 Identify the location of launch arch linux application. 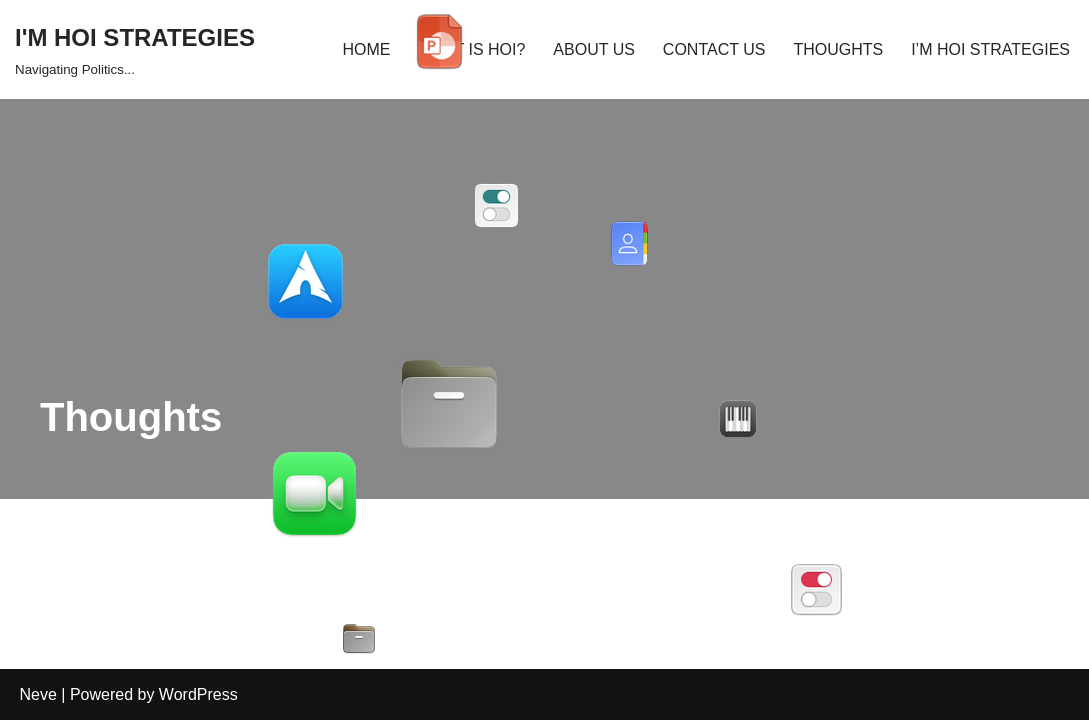
(305, 281).